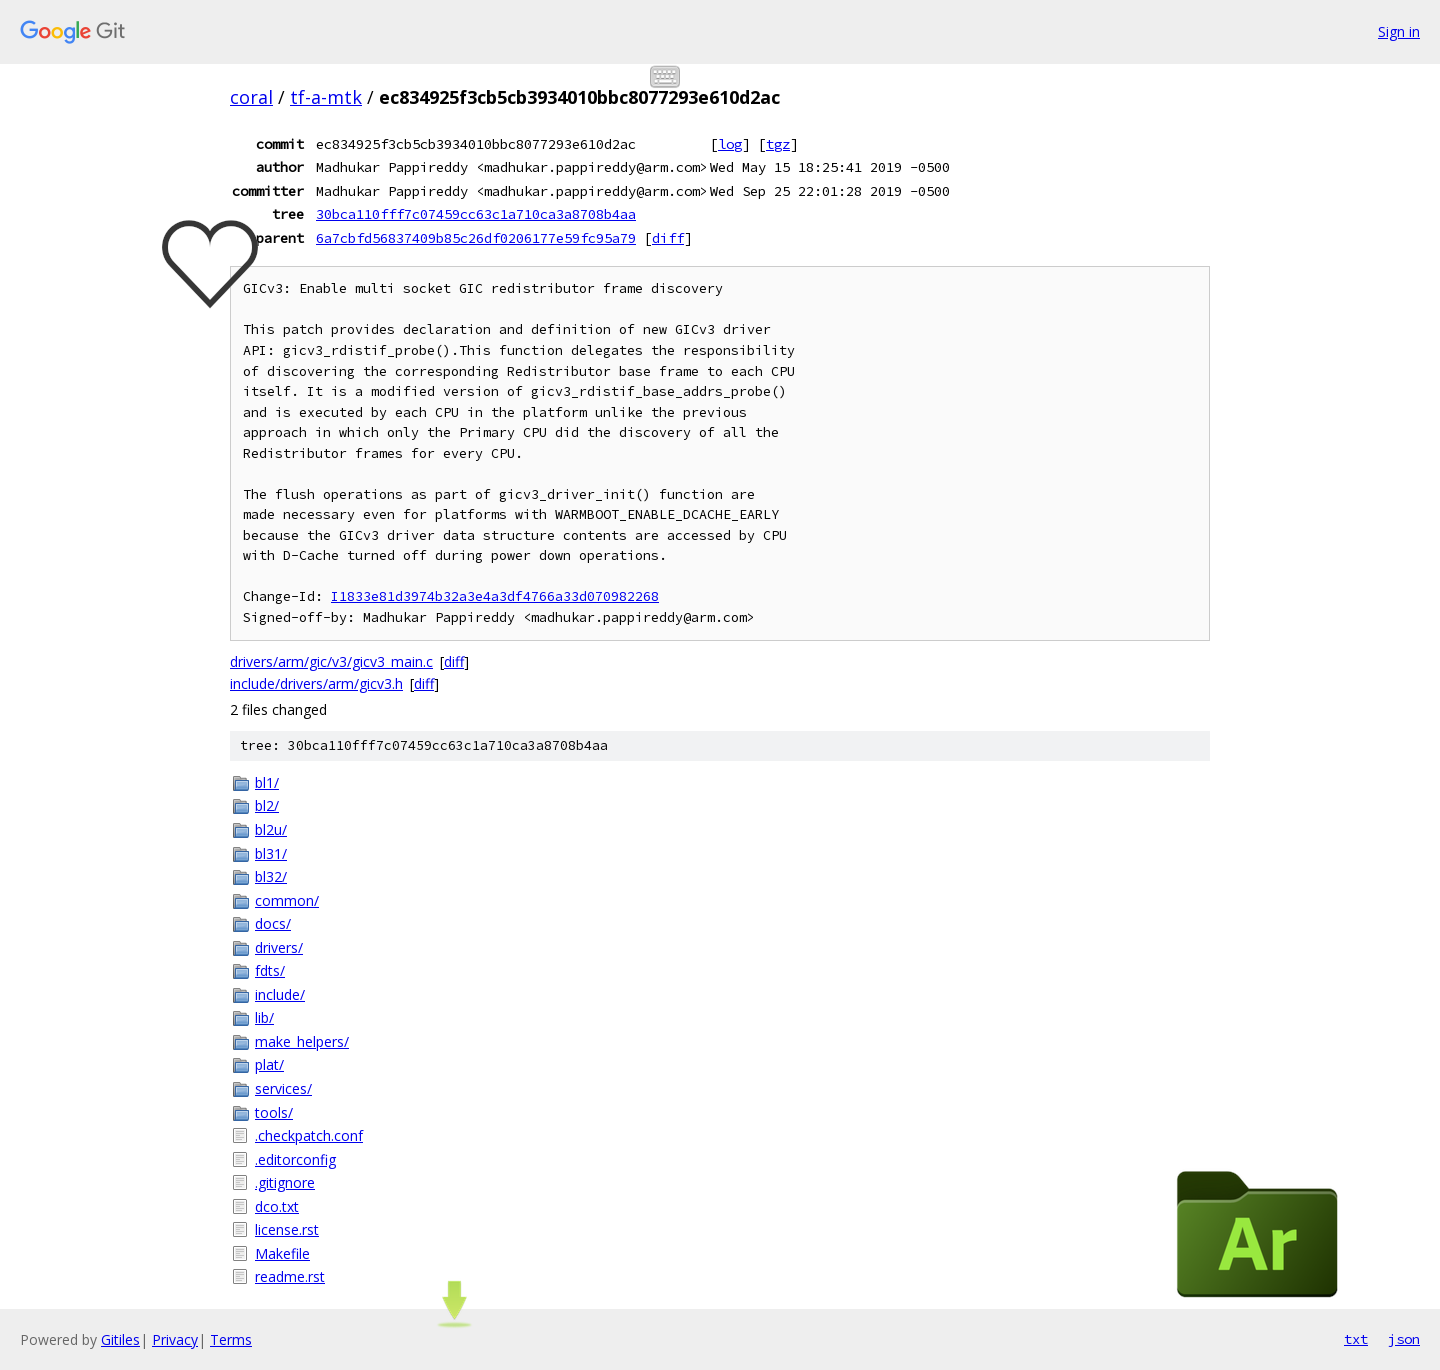 The image size is (1440, 1370). Describe the element at coordinates (454, 1301) in the screenshot. I see `save the current document` at that location.